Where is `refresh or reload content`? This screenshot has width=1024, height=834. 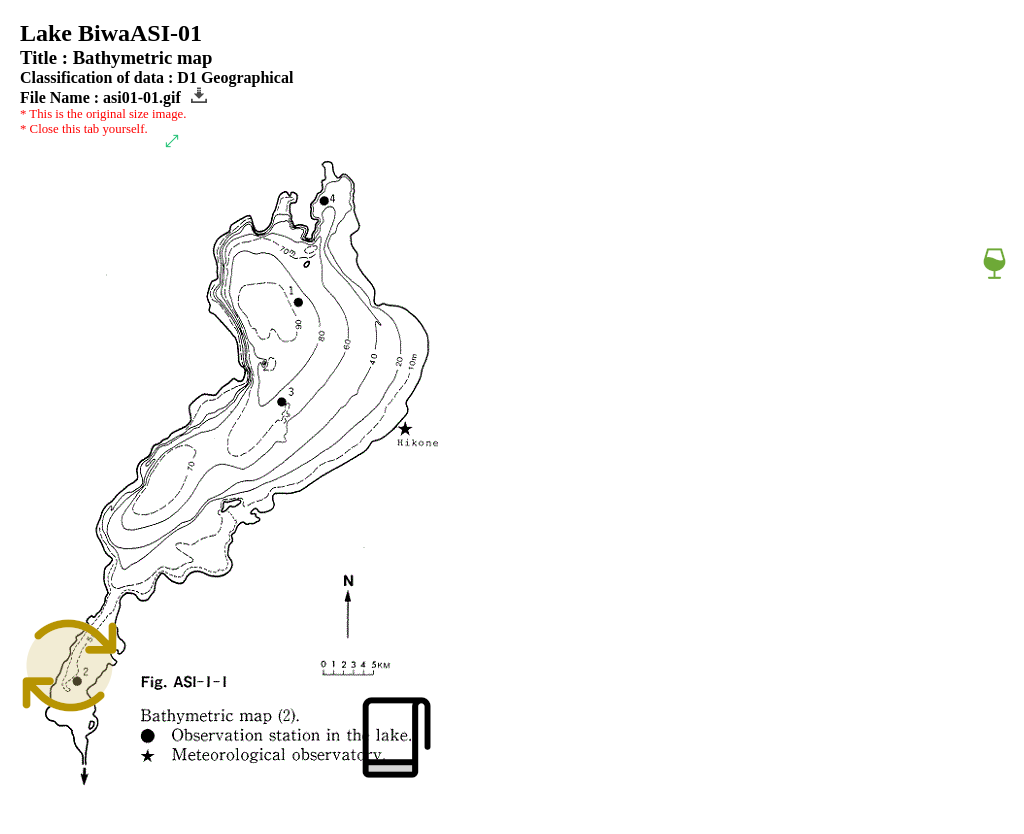
refresh or reload content is located at coordinates (69, 665).